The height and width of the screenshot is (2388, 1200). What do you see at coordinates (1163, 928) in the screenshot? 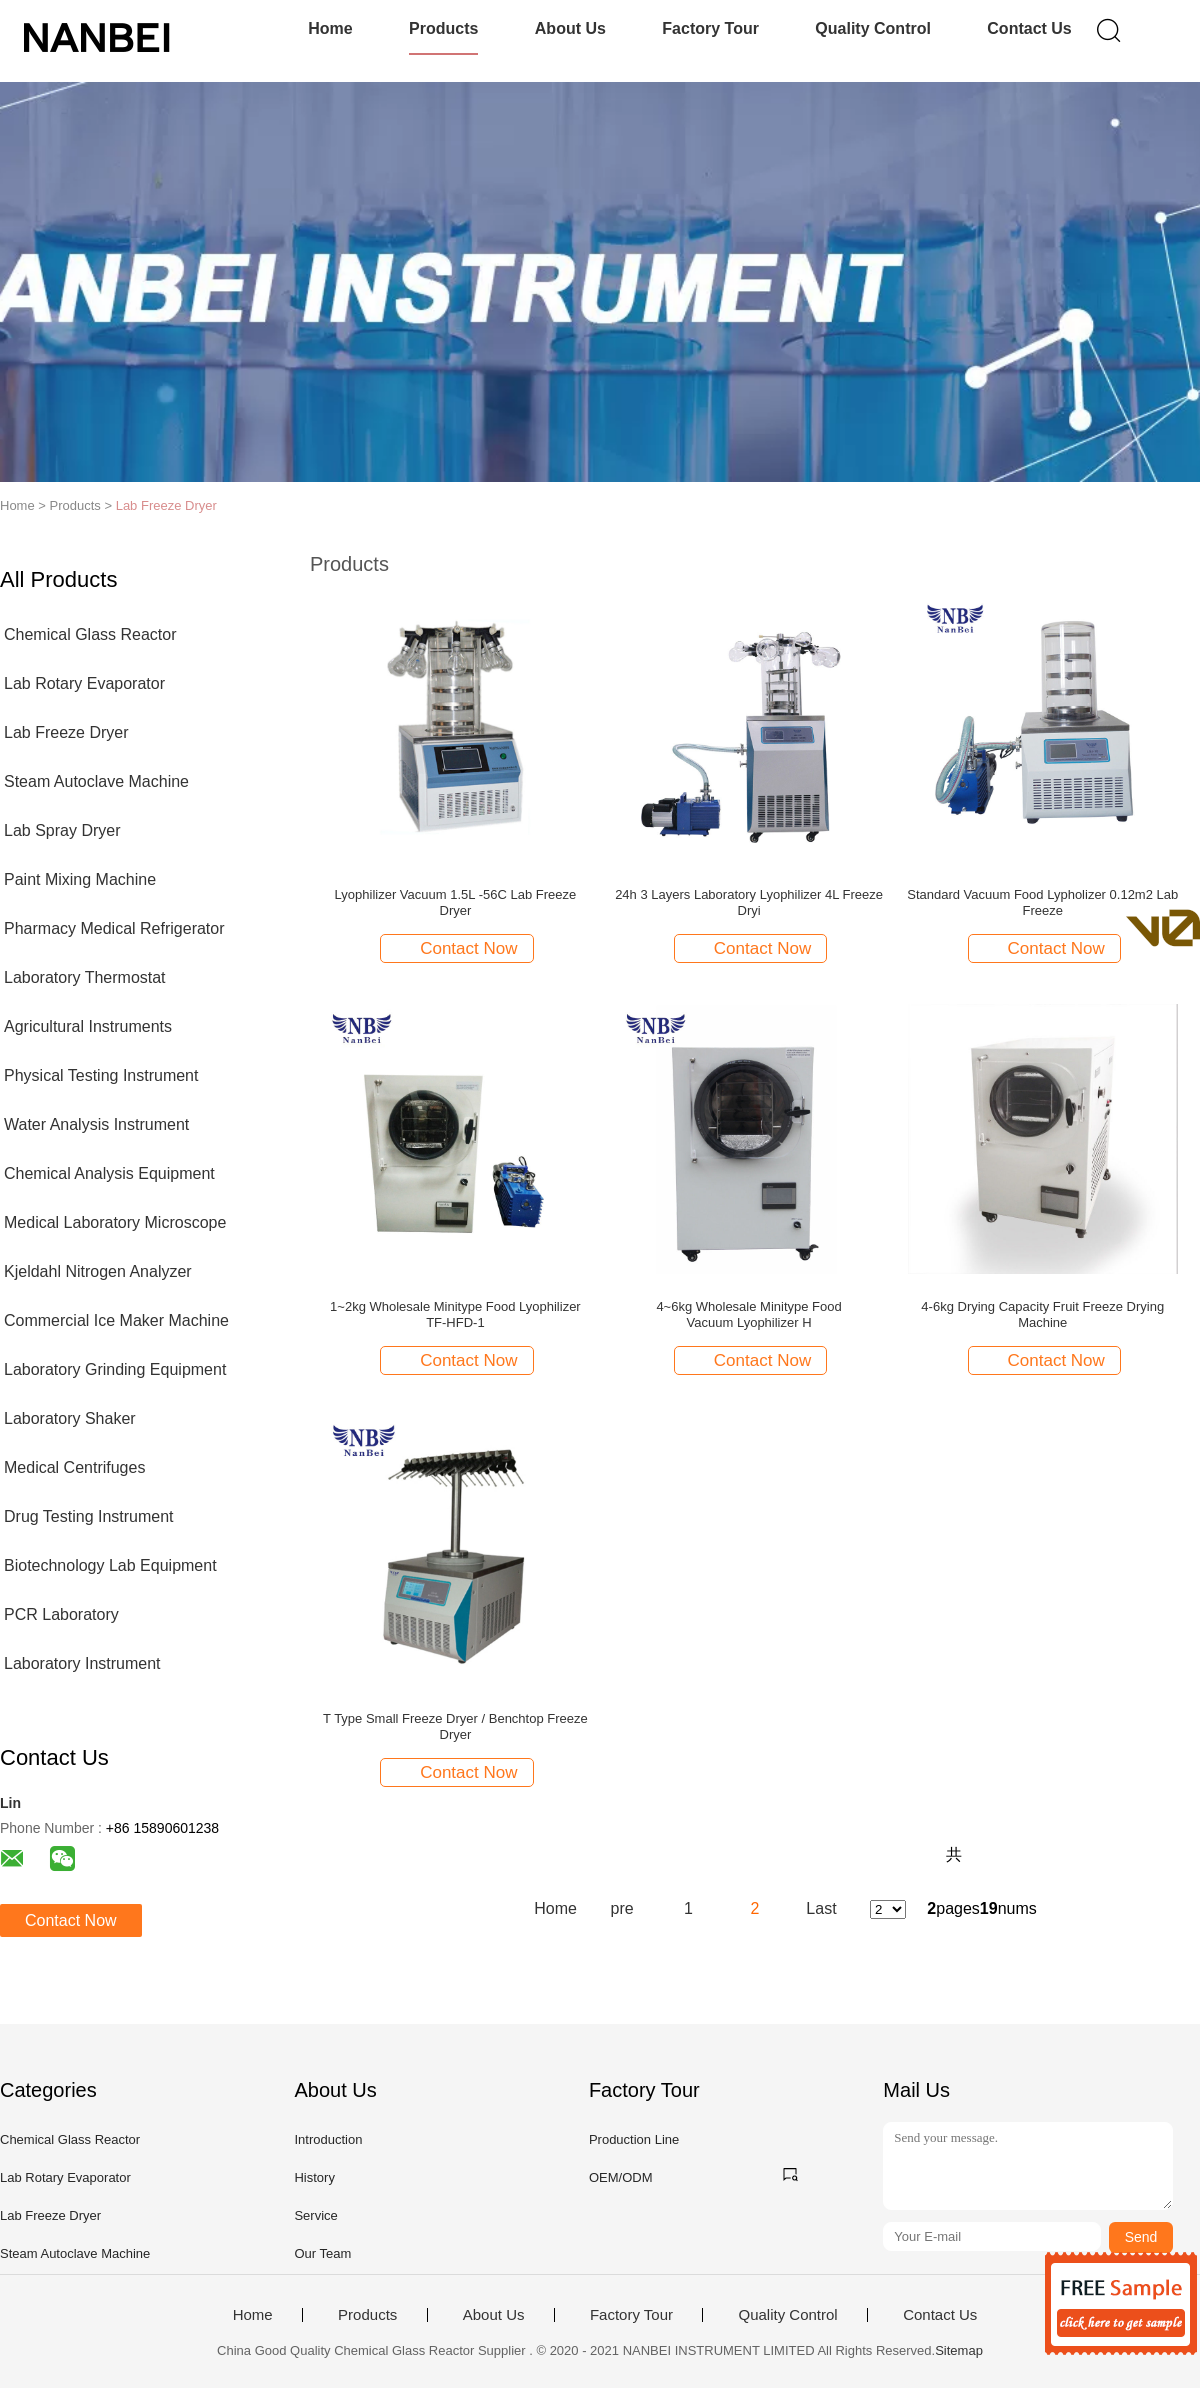
I see `v0 by Vercel logo` at bounding box center [1163, 928].